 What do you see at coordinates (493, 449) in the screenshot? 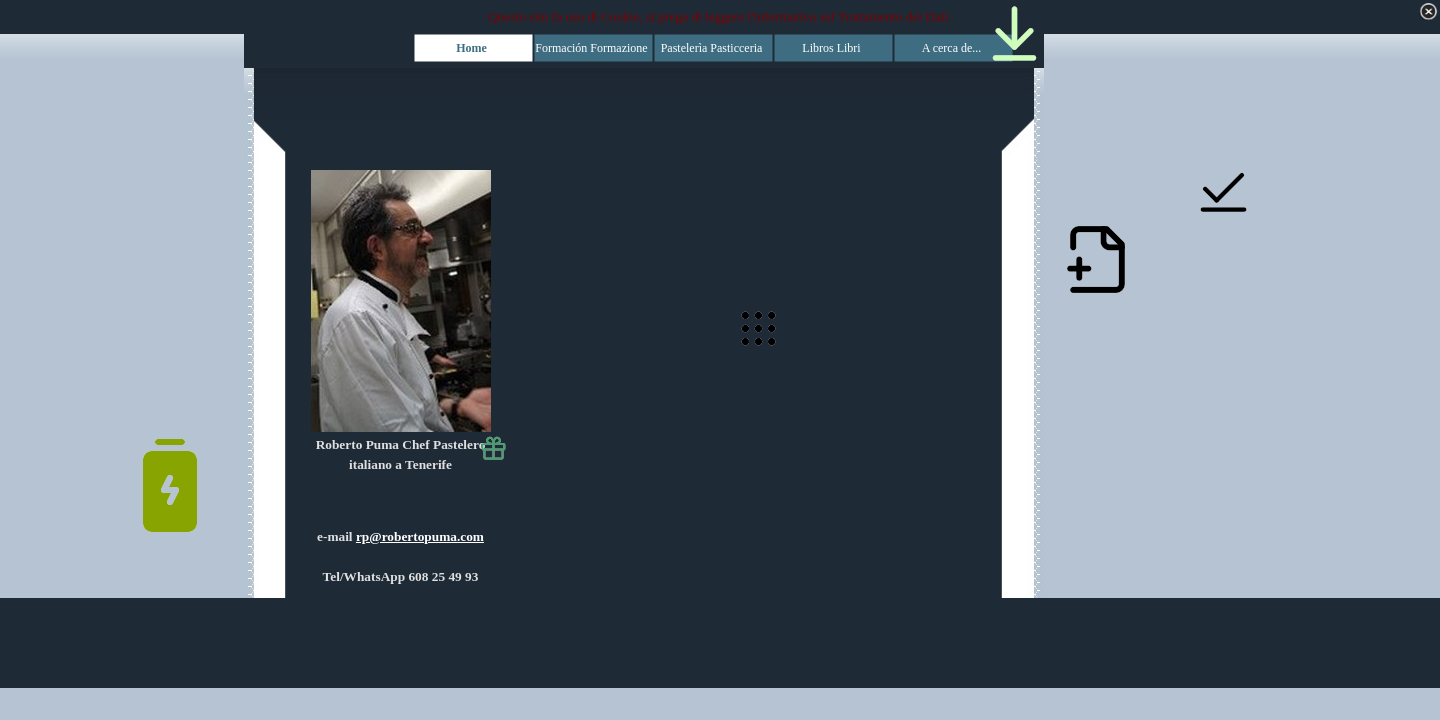
I see `view or redeem a gift` at bounding box center [493, 449].